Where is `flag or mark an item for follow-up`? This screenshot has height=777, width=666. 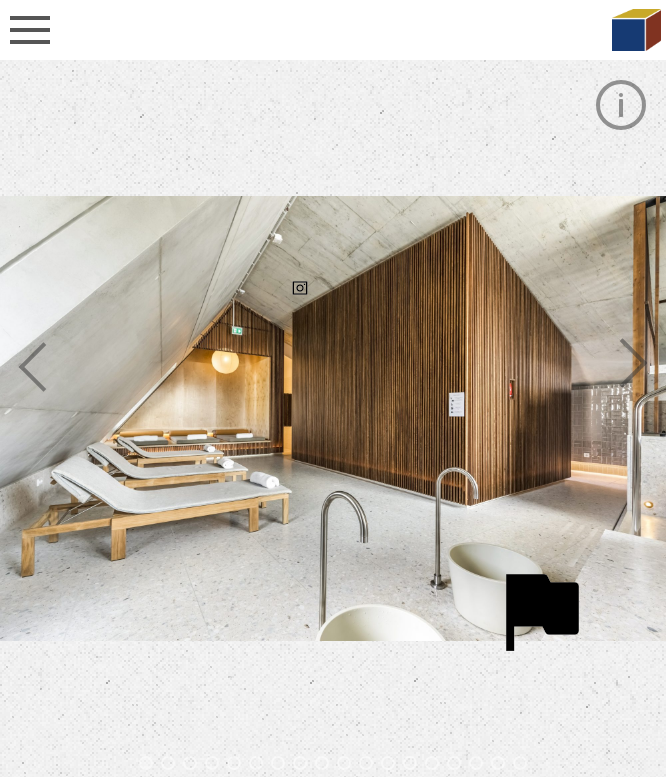 flag or mark an item for follow-up is located at coordinates (542, 610).